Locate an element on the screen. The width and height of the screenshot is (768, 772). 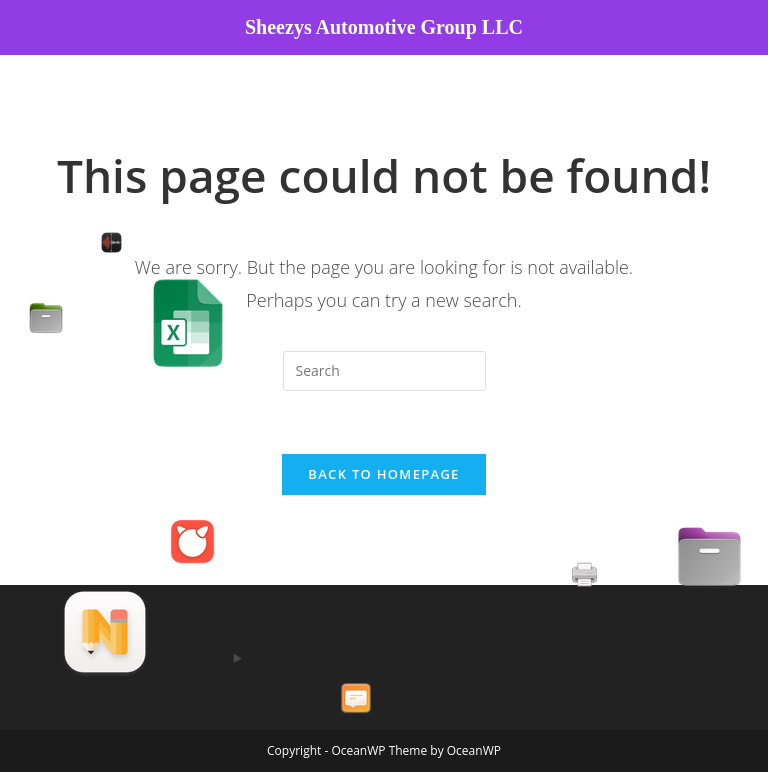
open the sound recorder app is located at coordinates (111, 242).